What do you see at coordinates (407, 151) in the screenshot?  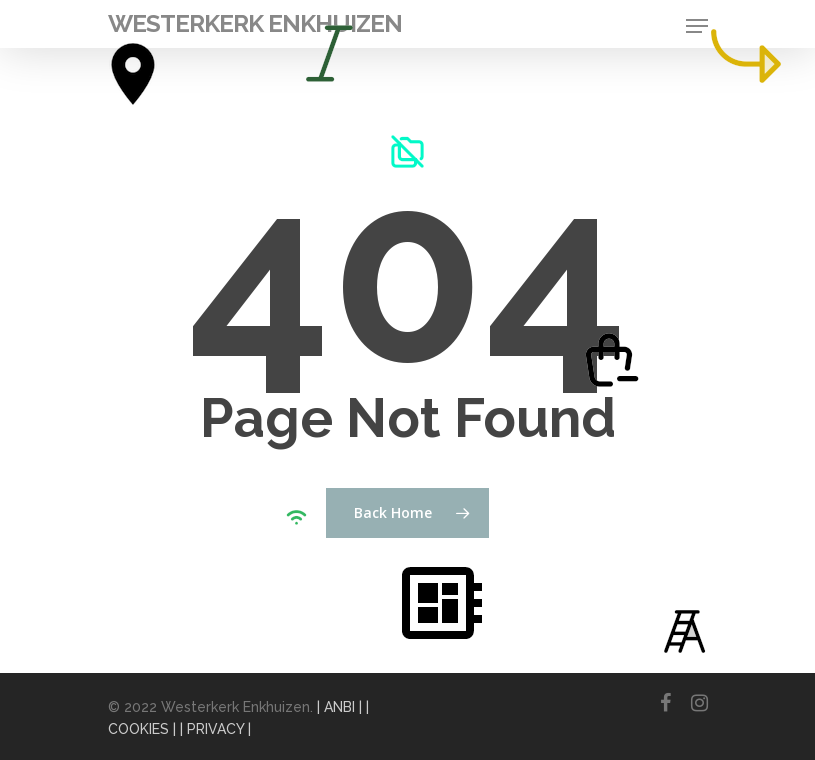 I see `folders are disabled or unavailable` at bounding box center [407, 151].